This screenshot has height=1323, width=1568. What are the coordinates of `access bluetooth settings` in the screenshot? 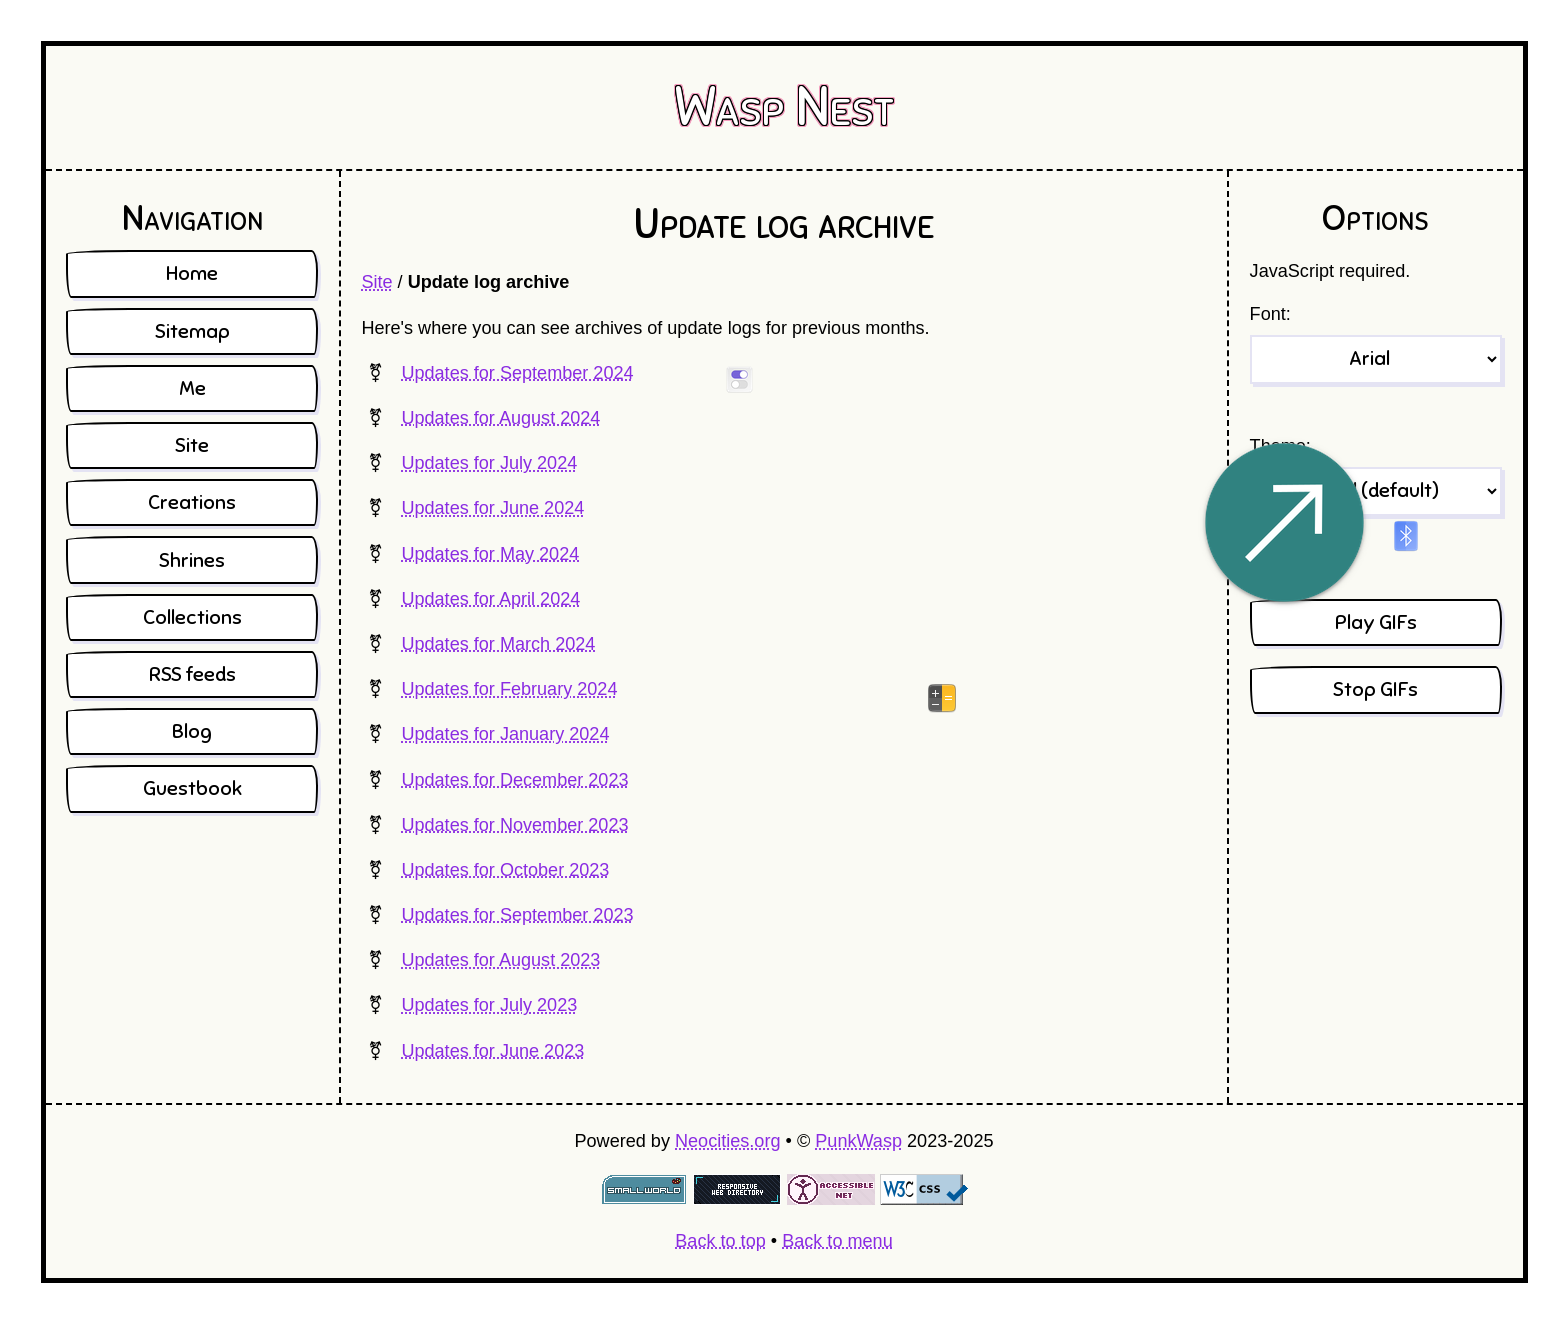 It's located at (1406, 536).